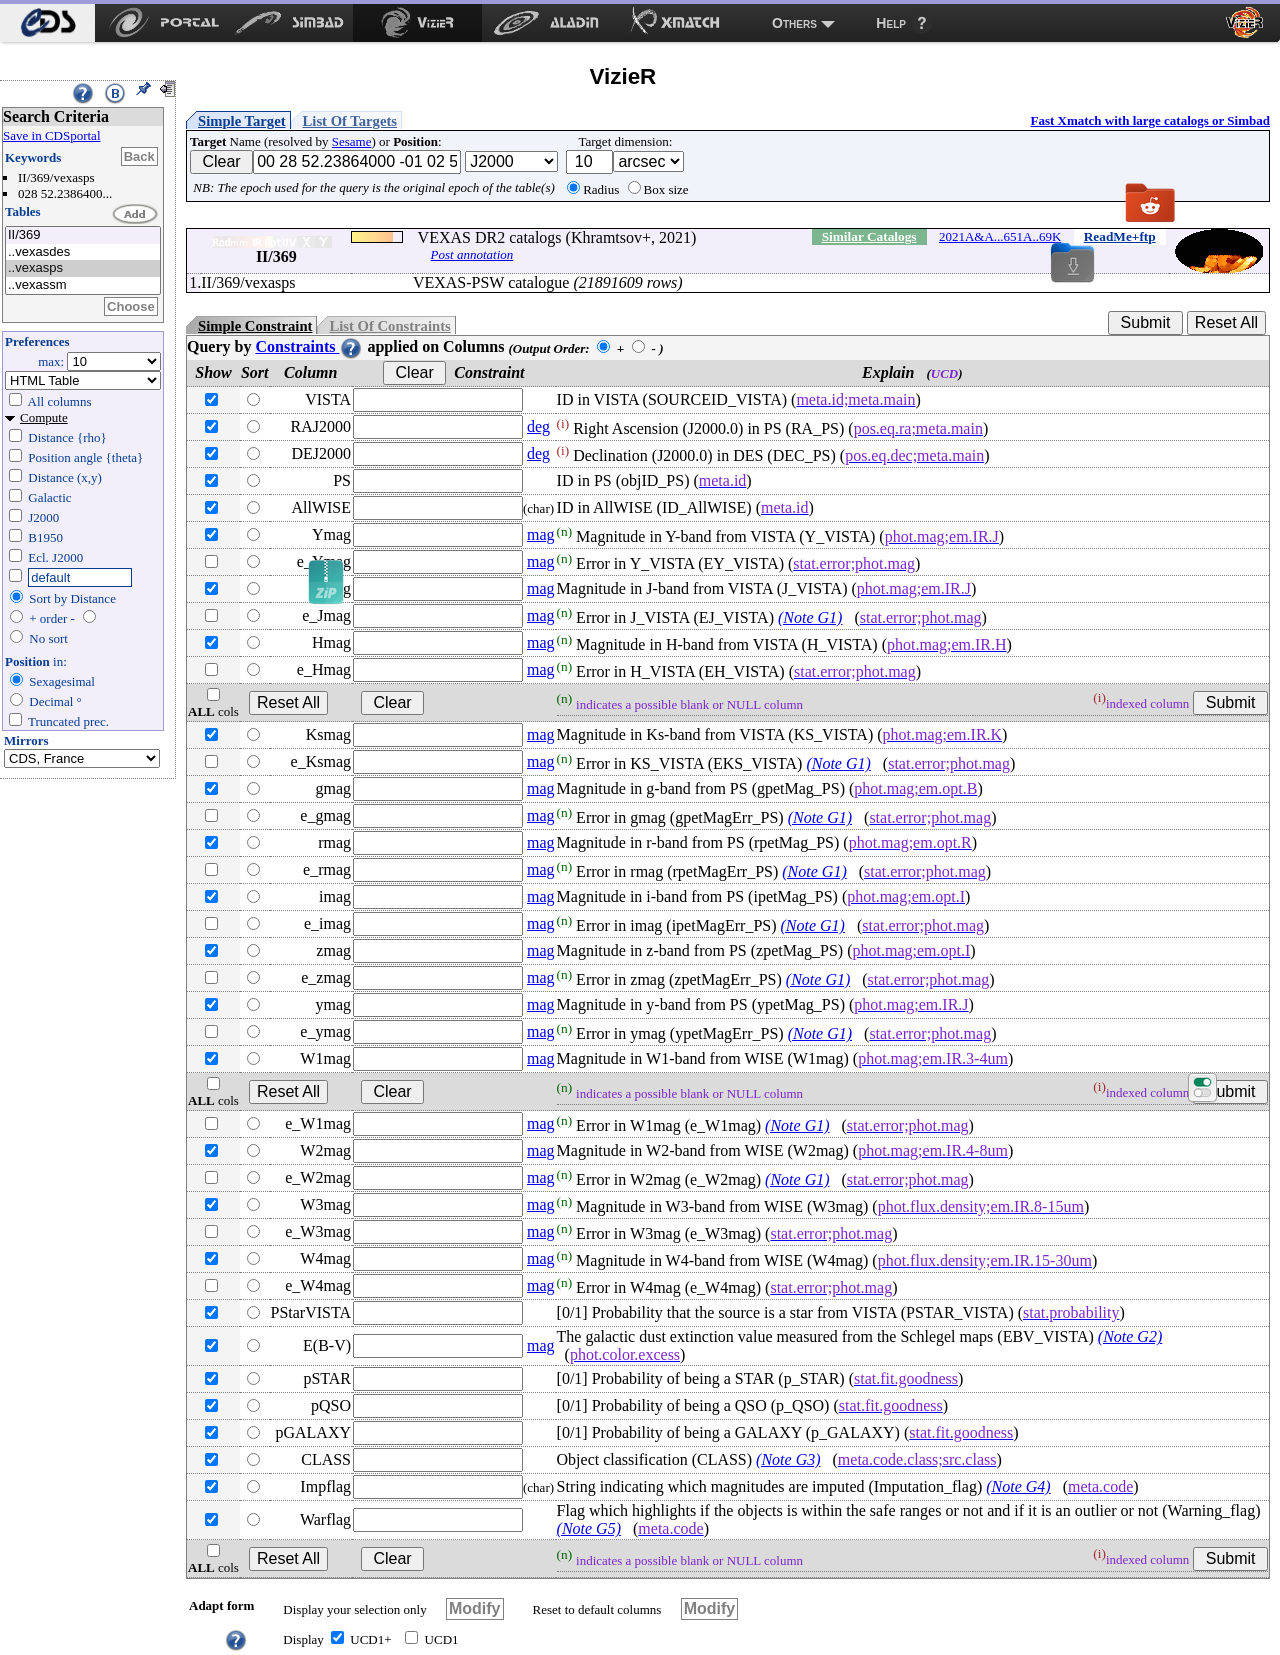 The height and width of the screenshot is (1655, 1280). I want to click on open a compressed zip archive, so click(326, 582).